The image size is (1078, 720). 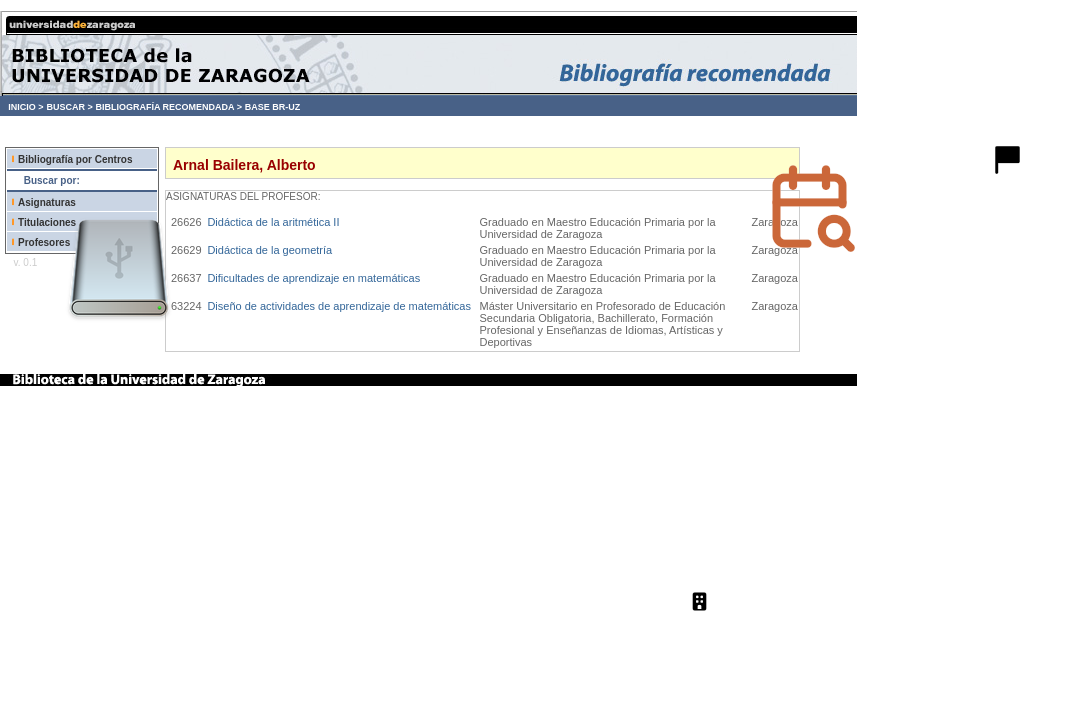 I want to click on flag an item for review or attention, so click(x=1007, y=158).